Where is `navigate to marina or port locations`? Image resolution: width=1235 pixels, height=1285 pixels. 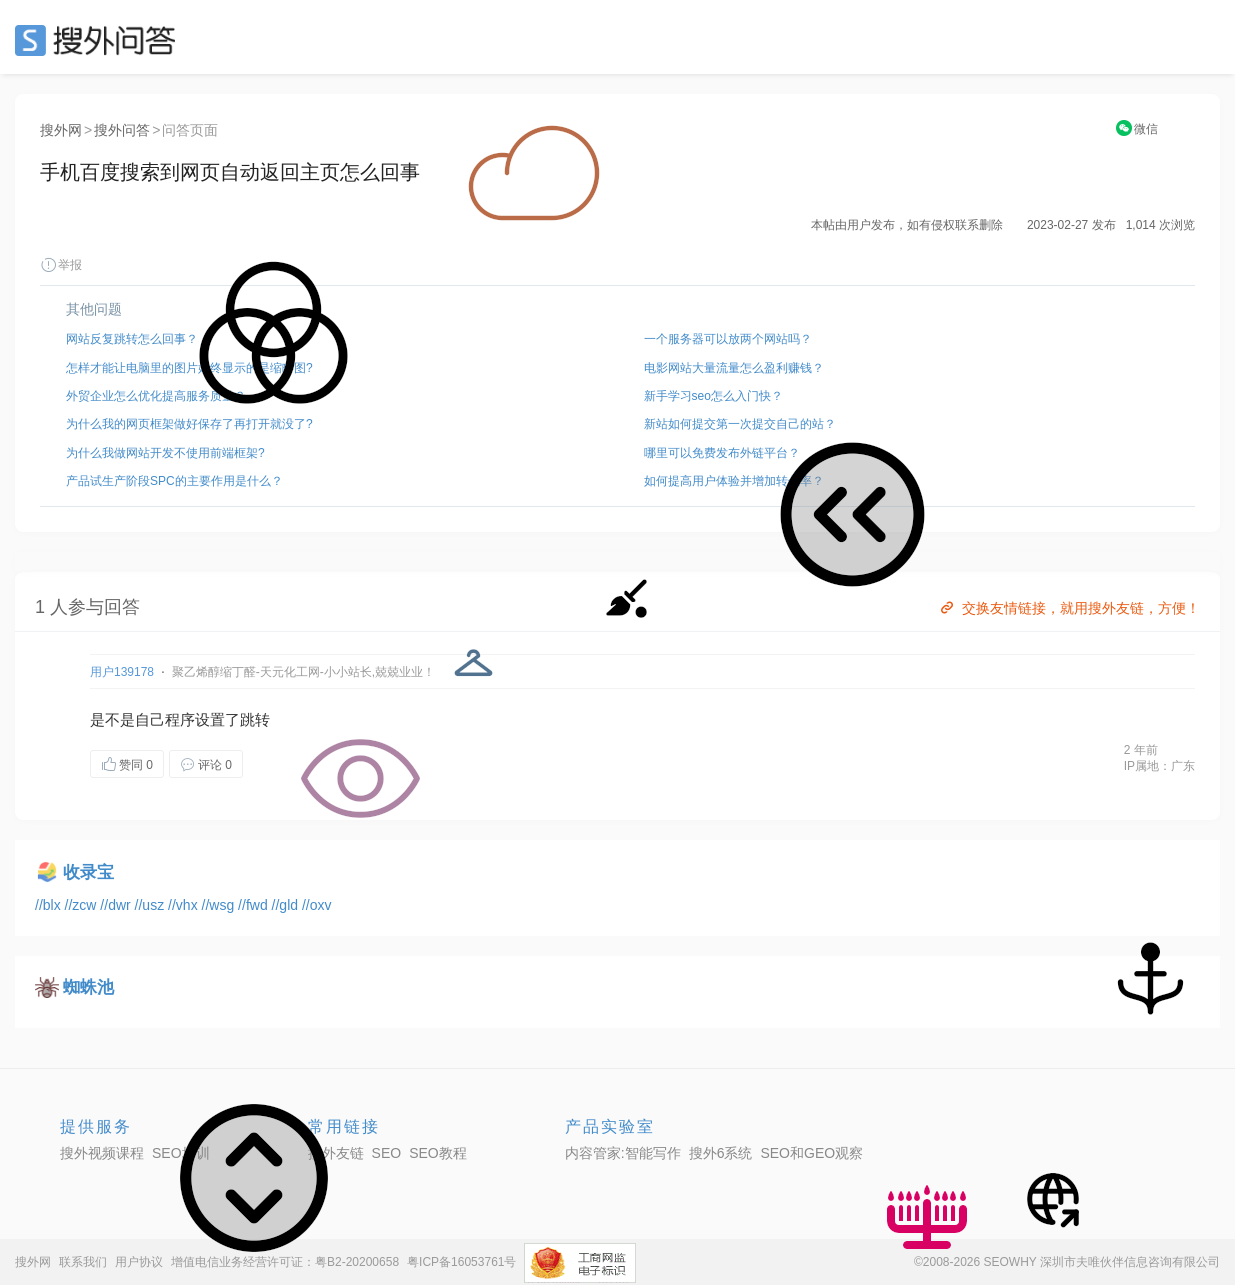 navigate to marina or port locations is located at coordinates (1150, 976).